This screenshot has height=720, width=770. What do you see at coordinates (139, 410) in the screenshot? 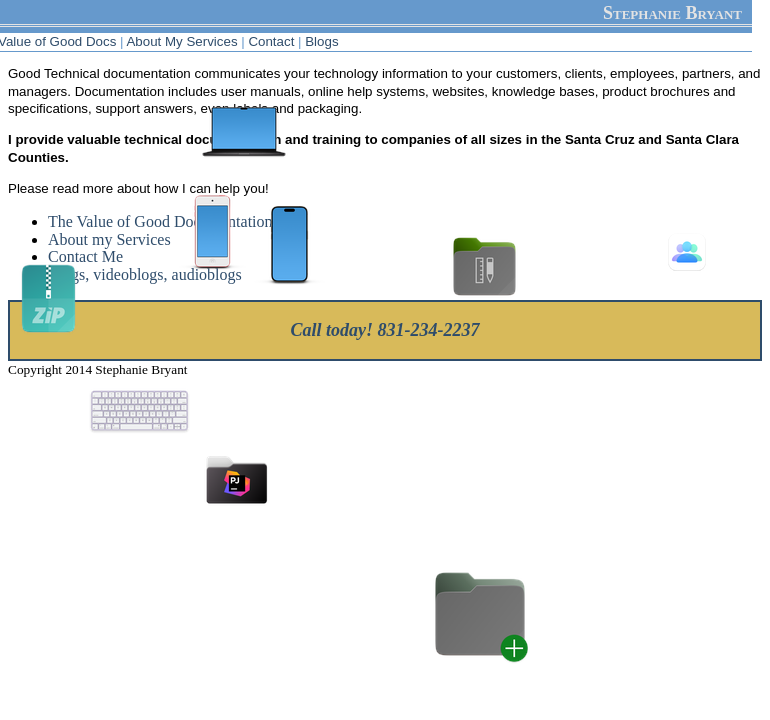
I see `connect a bluetooth keyboard` at bounding box center [139, 410].